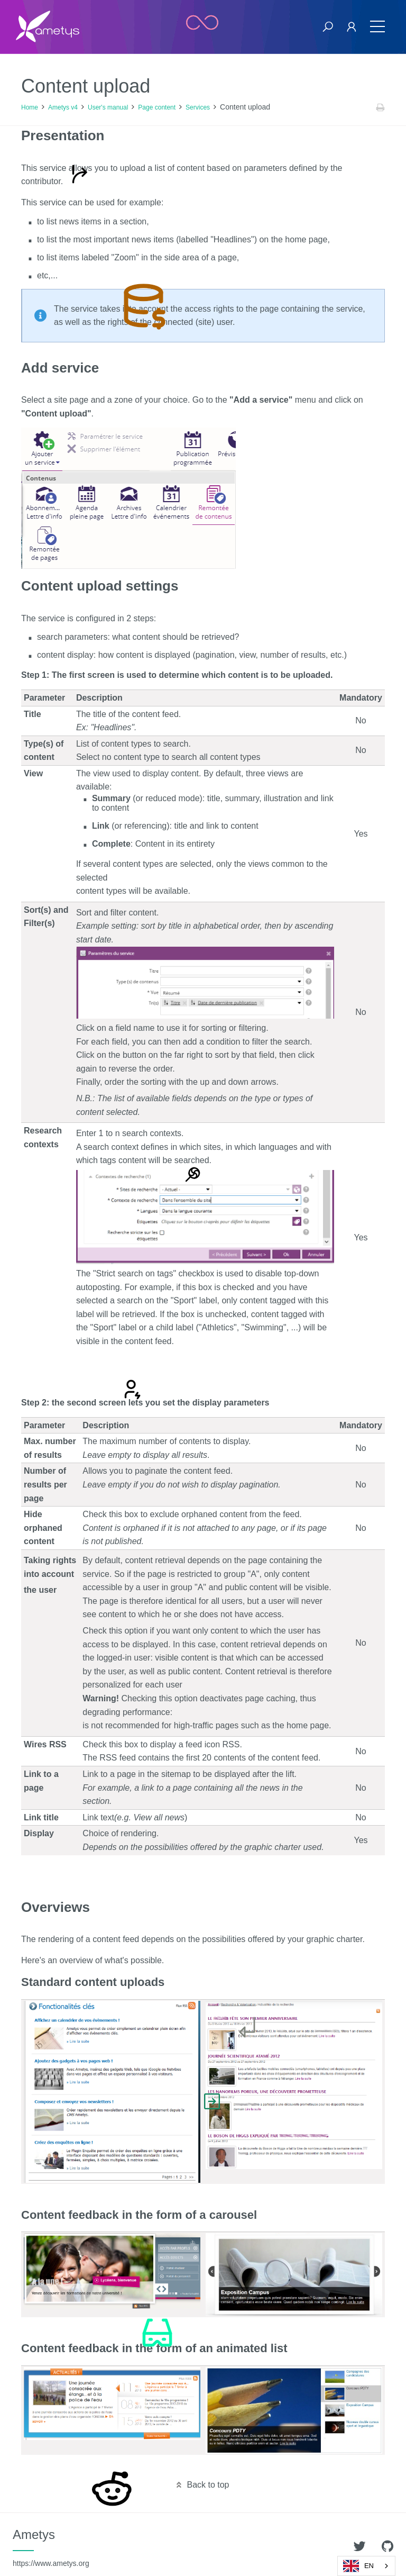 This screenshot has height=2576, width=406. What do you see at coordinates (212, 2101) in the screenshot?
I see `navigate to the next page or section` at bounding box center [212, 2101].